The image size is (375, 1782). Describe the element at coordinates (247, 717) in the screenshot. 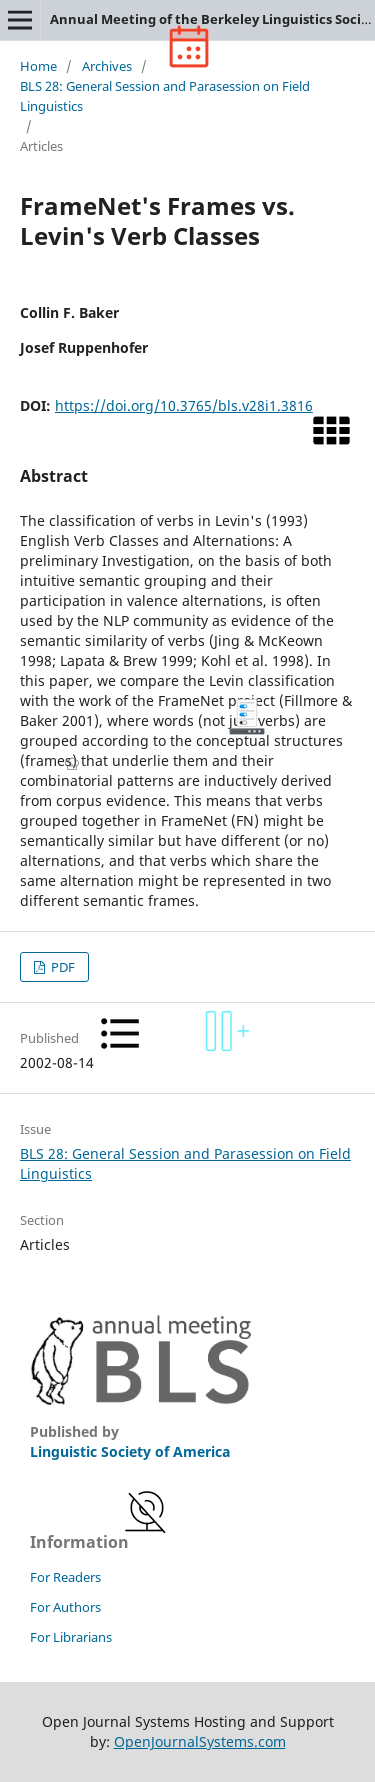

I see `access settings or preferences` at that location.